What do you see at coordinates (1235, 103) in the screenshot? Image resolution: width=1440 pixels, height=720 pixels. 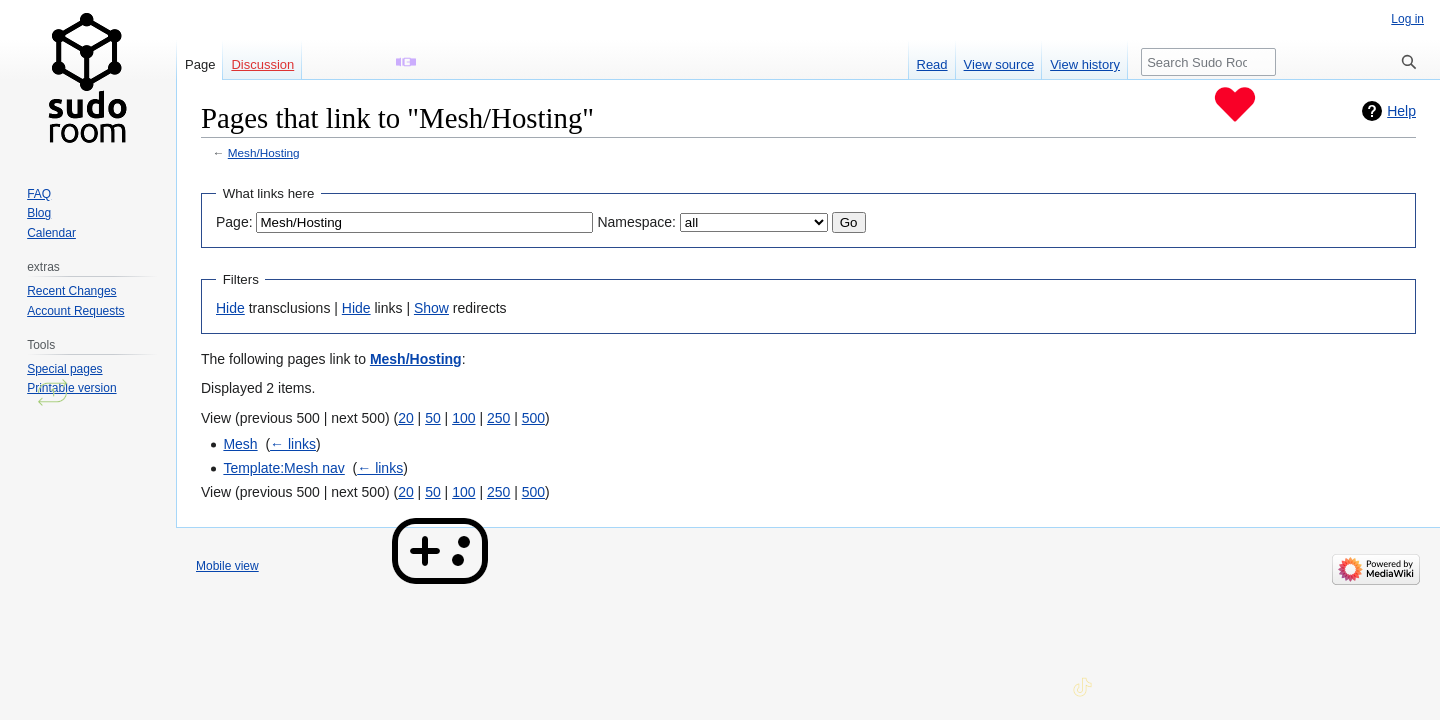 I see `add item to favorites` at bounding box center [1235, 103].